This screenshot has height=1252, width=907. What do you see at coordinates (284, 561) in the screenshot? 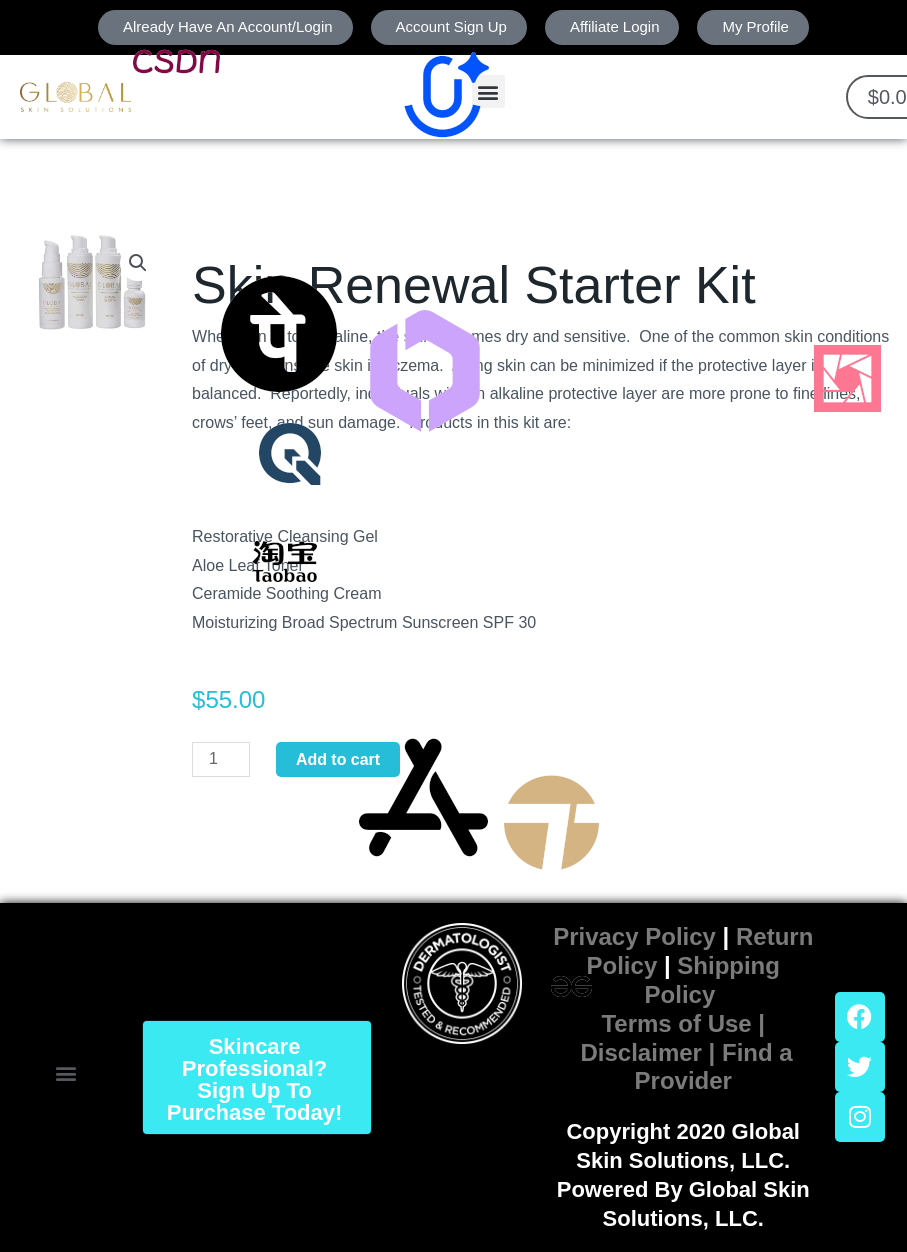
I see `open the Taobao shopping app` at bounding box center [284, 561].